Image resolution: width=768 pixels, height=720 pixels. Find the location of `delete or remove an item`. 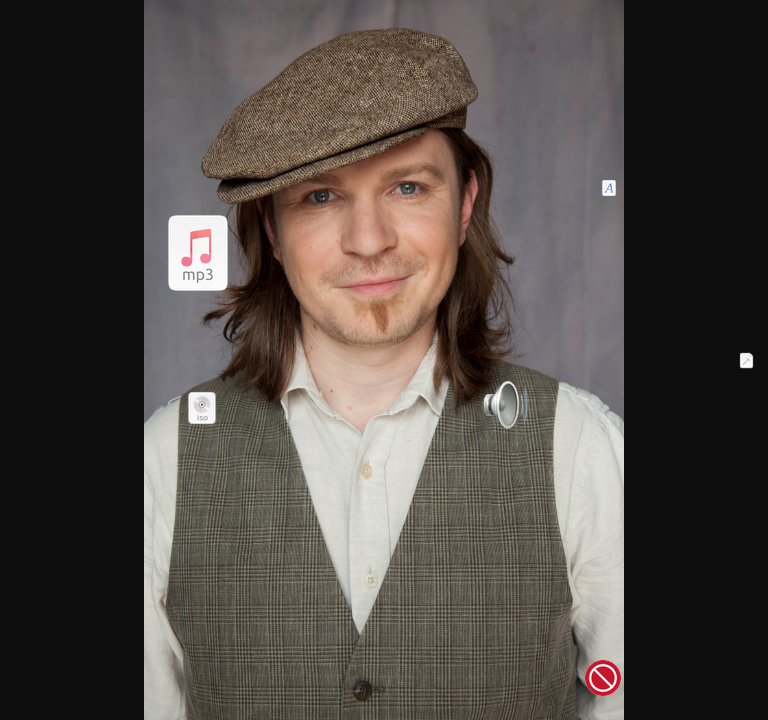

delete or remove an item is located at coordinates (603, 678).